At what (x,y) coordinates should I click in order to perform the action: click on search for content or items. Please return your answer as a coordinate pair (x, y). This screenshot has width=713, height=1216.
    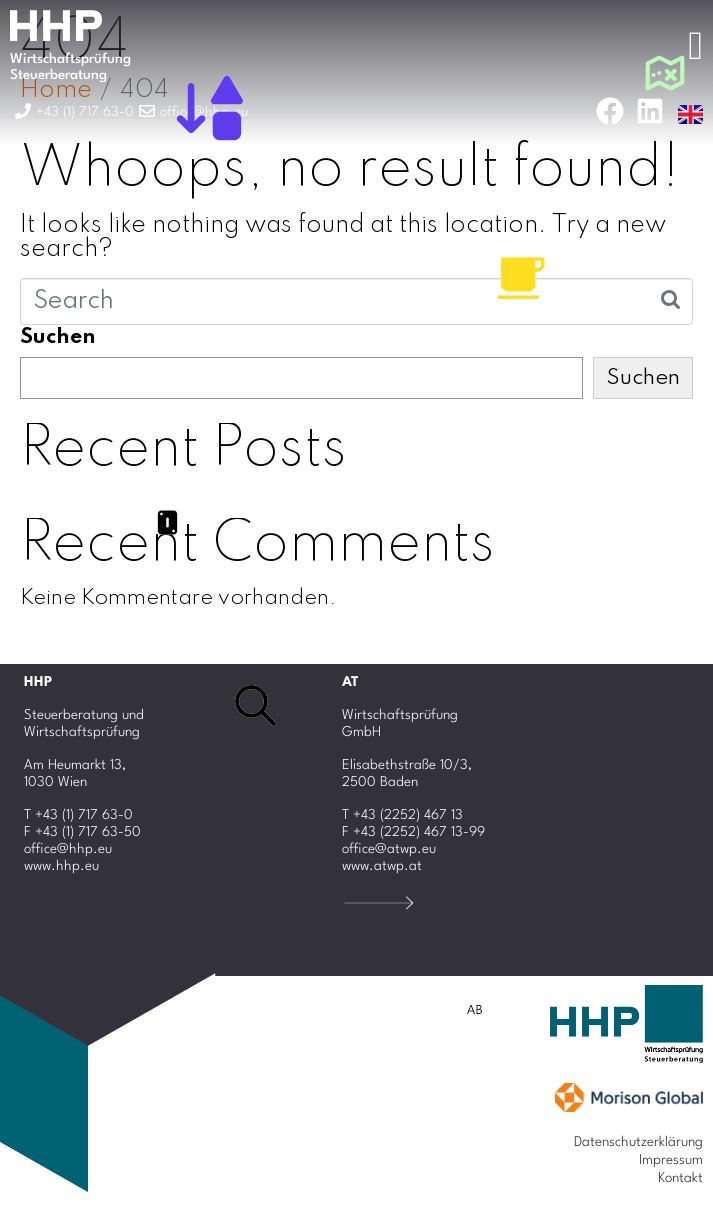
    Looking at the image, I should click on (255, 705).